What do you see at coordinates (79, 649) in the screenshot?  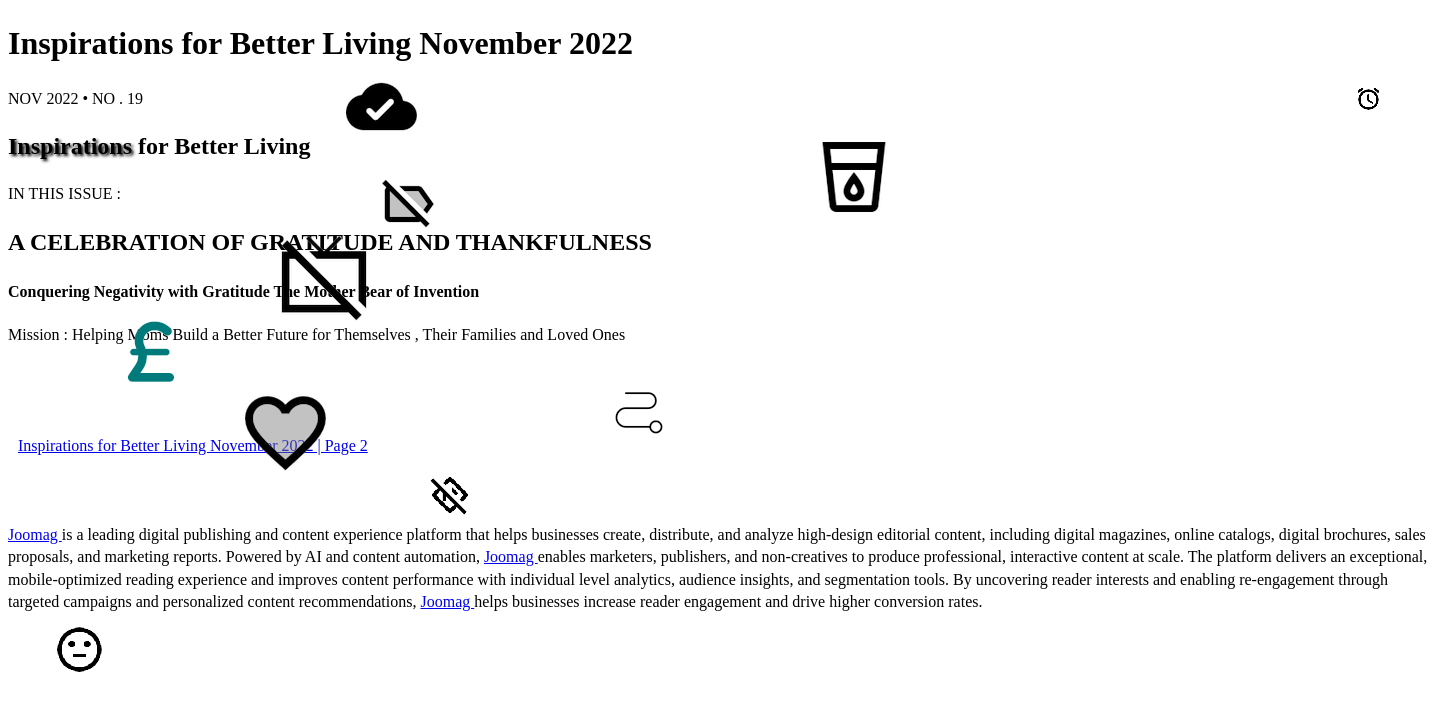 I see `indicates neutral feedback or rating` at bounding box center [79, 649].